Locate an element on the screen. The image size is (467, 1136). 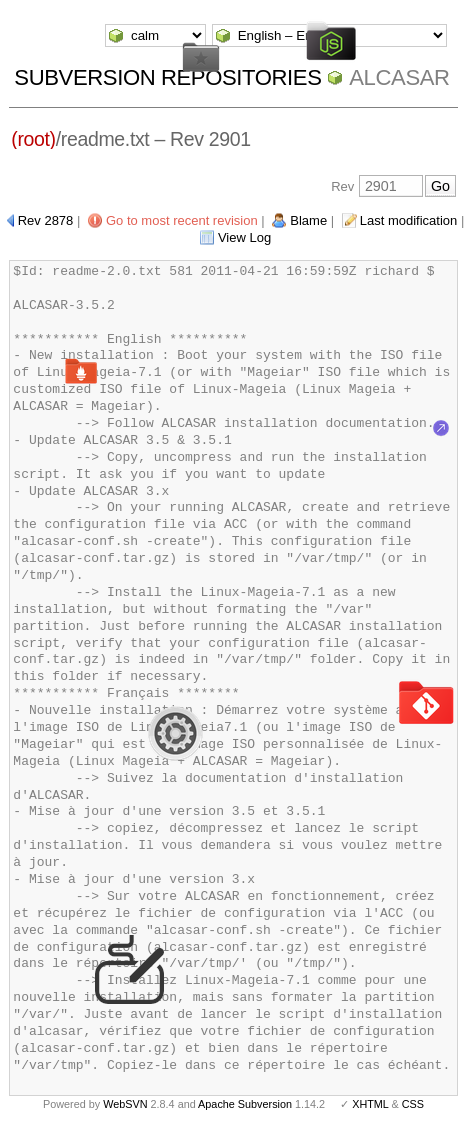
folder containing node.js project files is located at coordinates (331, 42).